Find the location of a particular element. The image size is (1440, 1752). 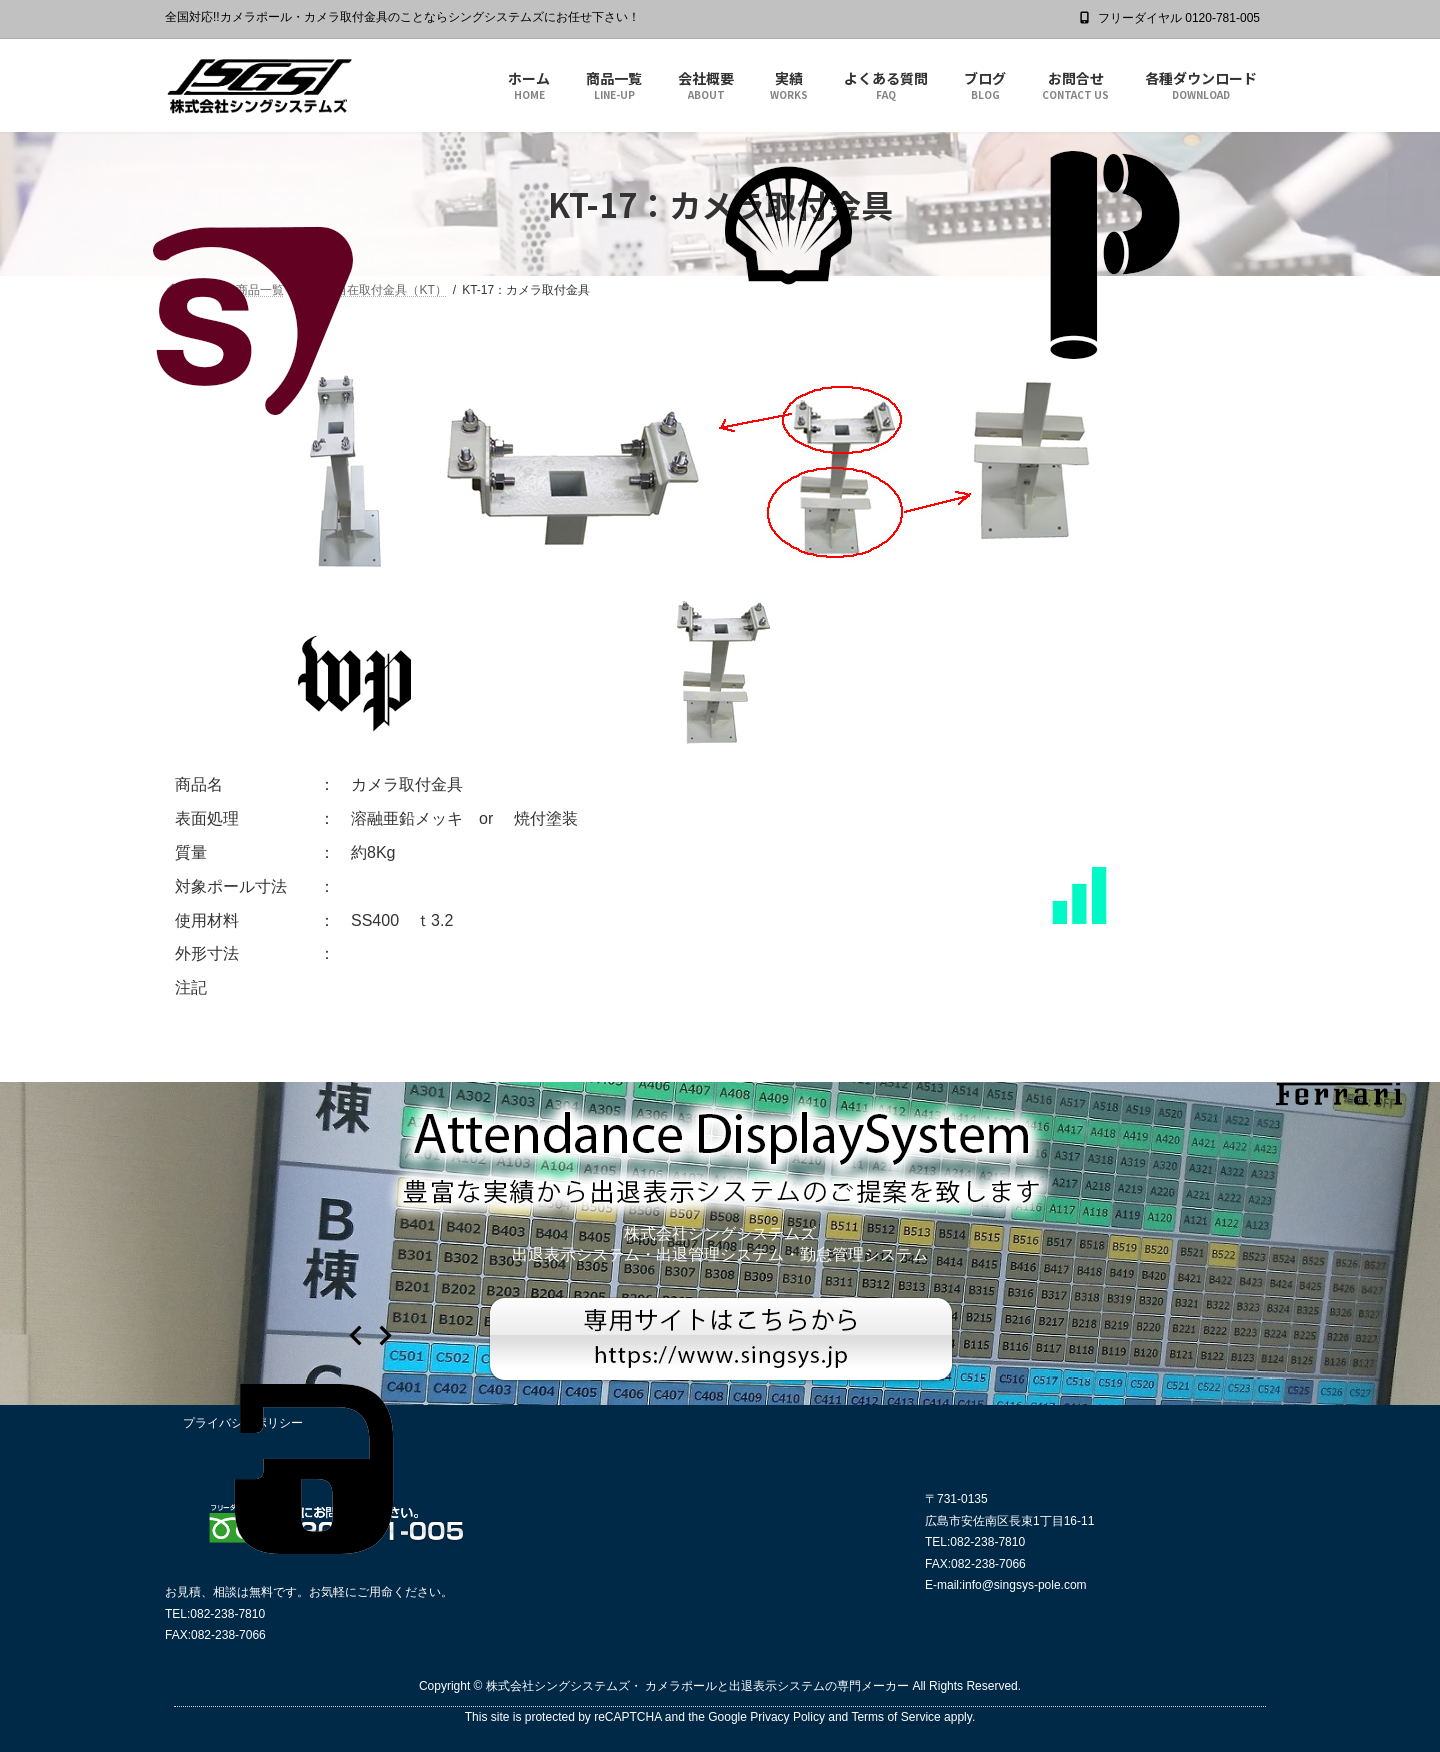

Ferrari brand logo is located at coordinates (1339, 1094).